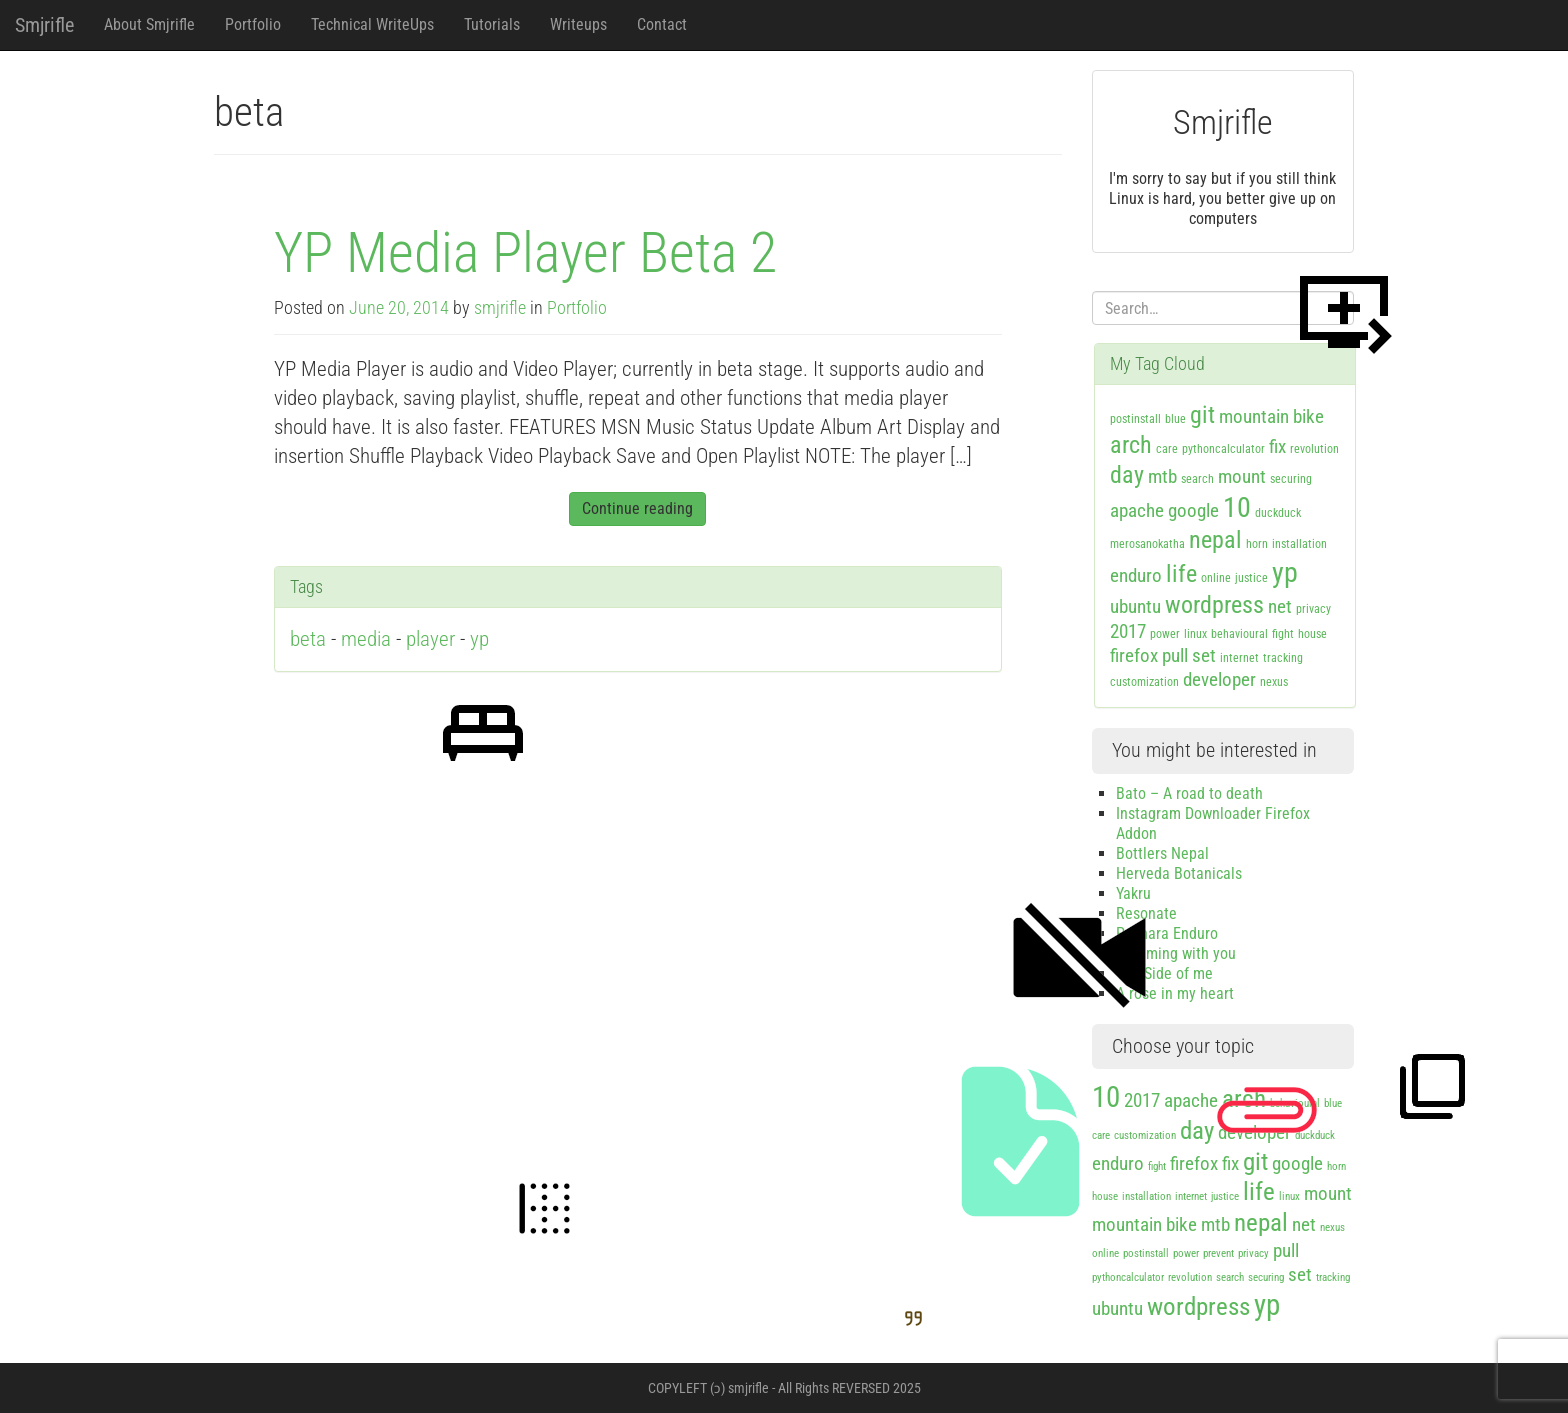 The image size is (1568, 1413). What do you see at coordinates (1432, 1086) in the screenshot?
I see `view multiple layers or stacked items` at bounding box center [1432, 1086].